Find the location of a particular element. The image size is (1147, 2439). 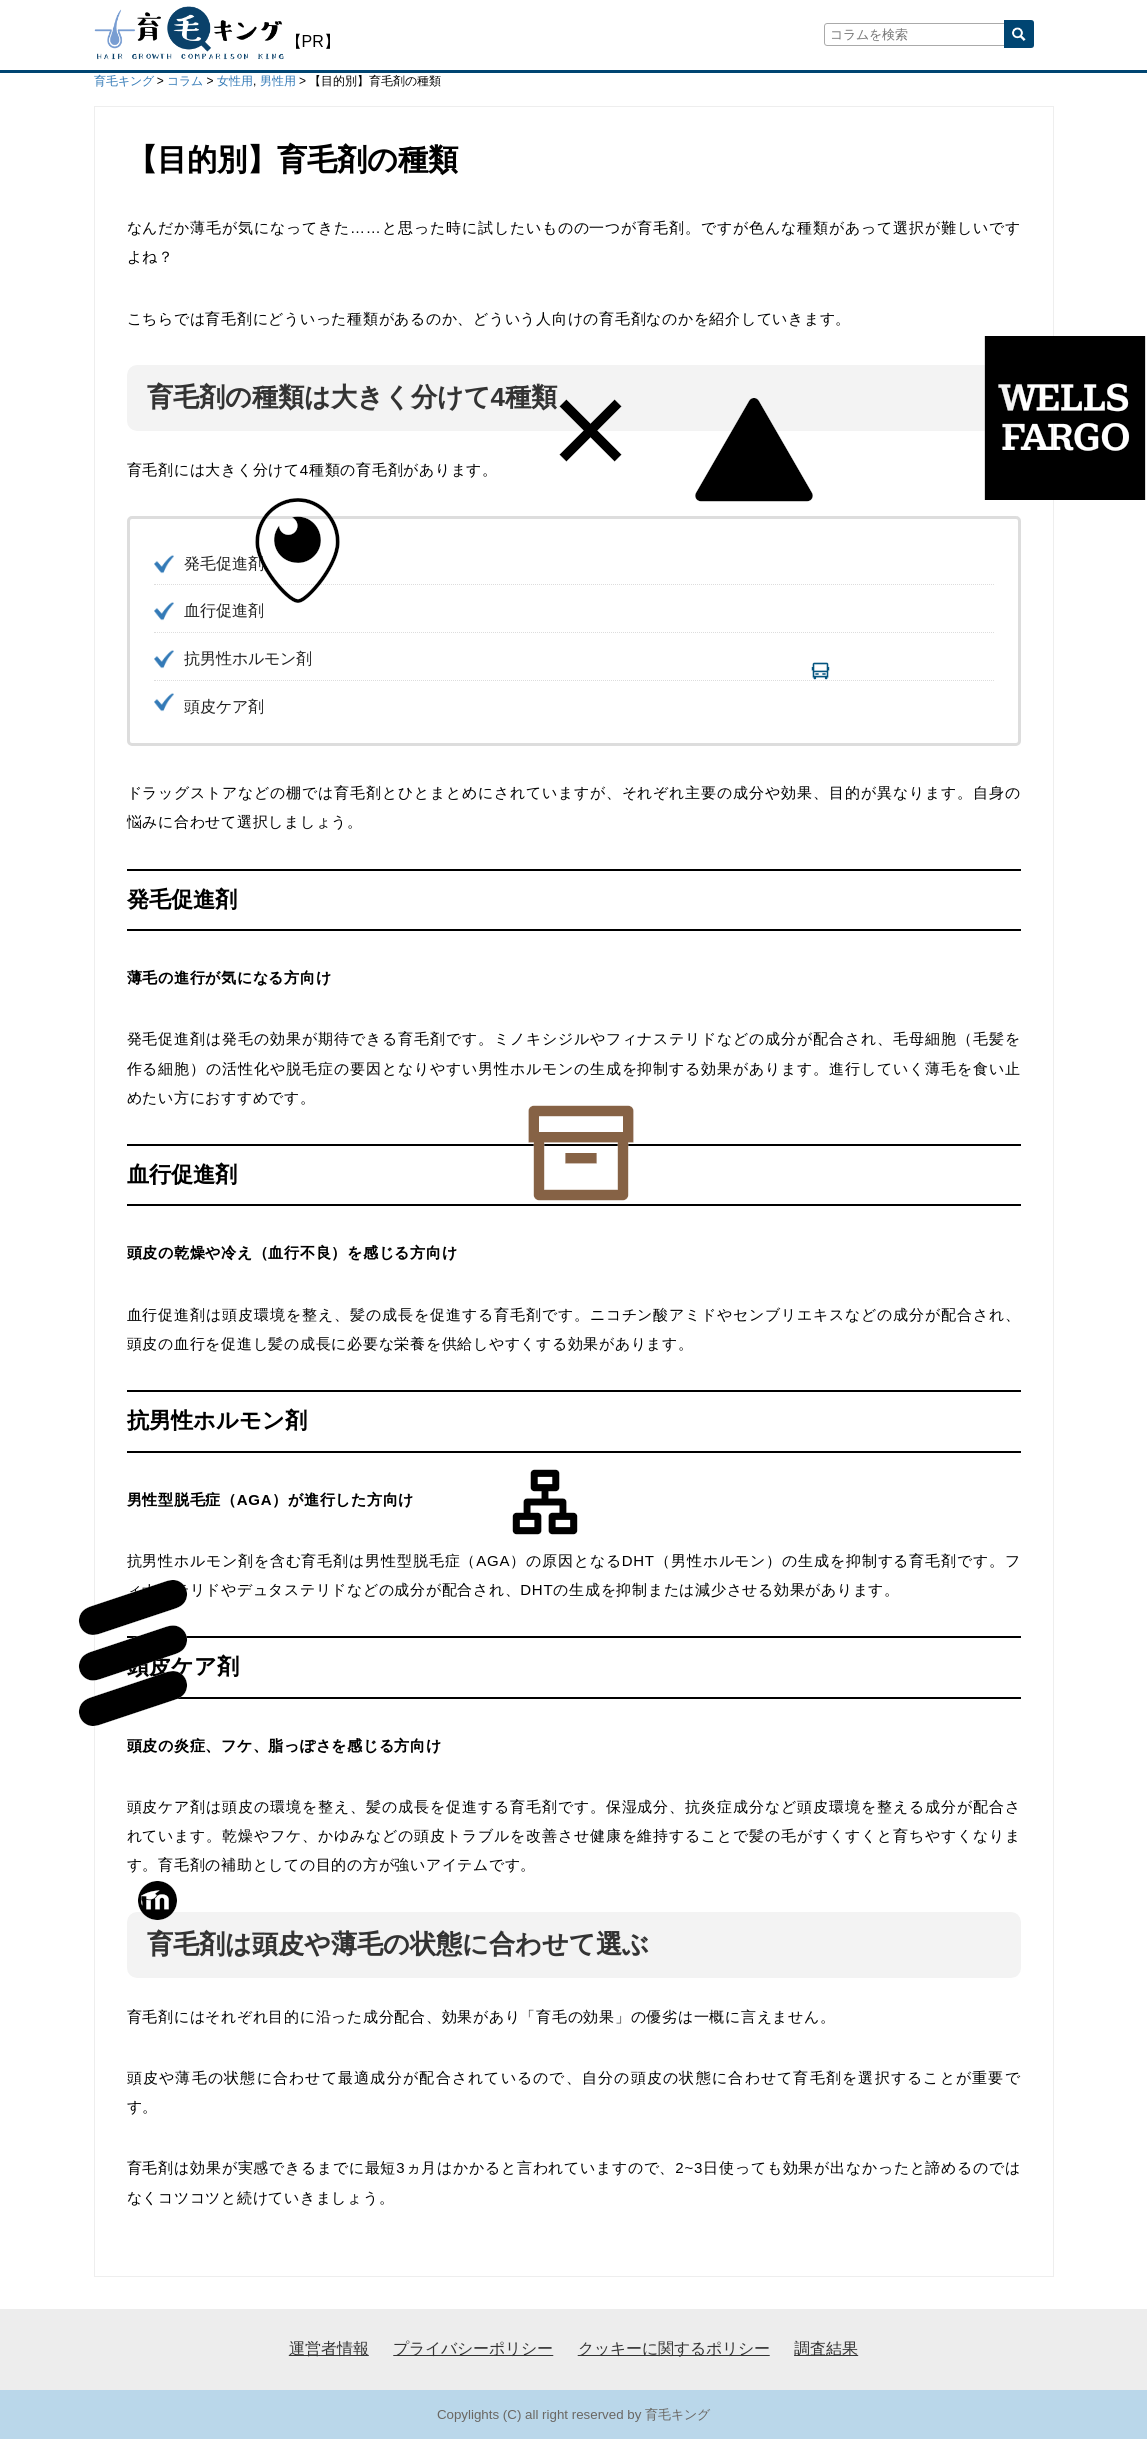

view public transit options is located at coordinates (820, 670).